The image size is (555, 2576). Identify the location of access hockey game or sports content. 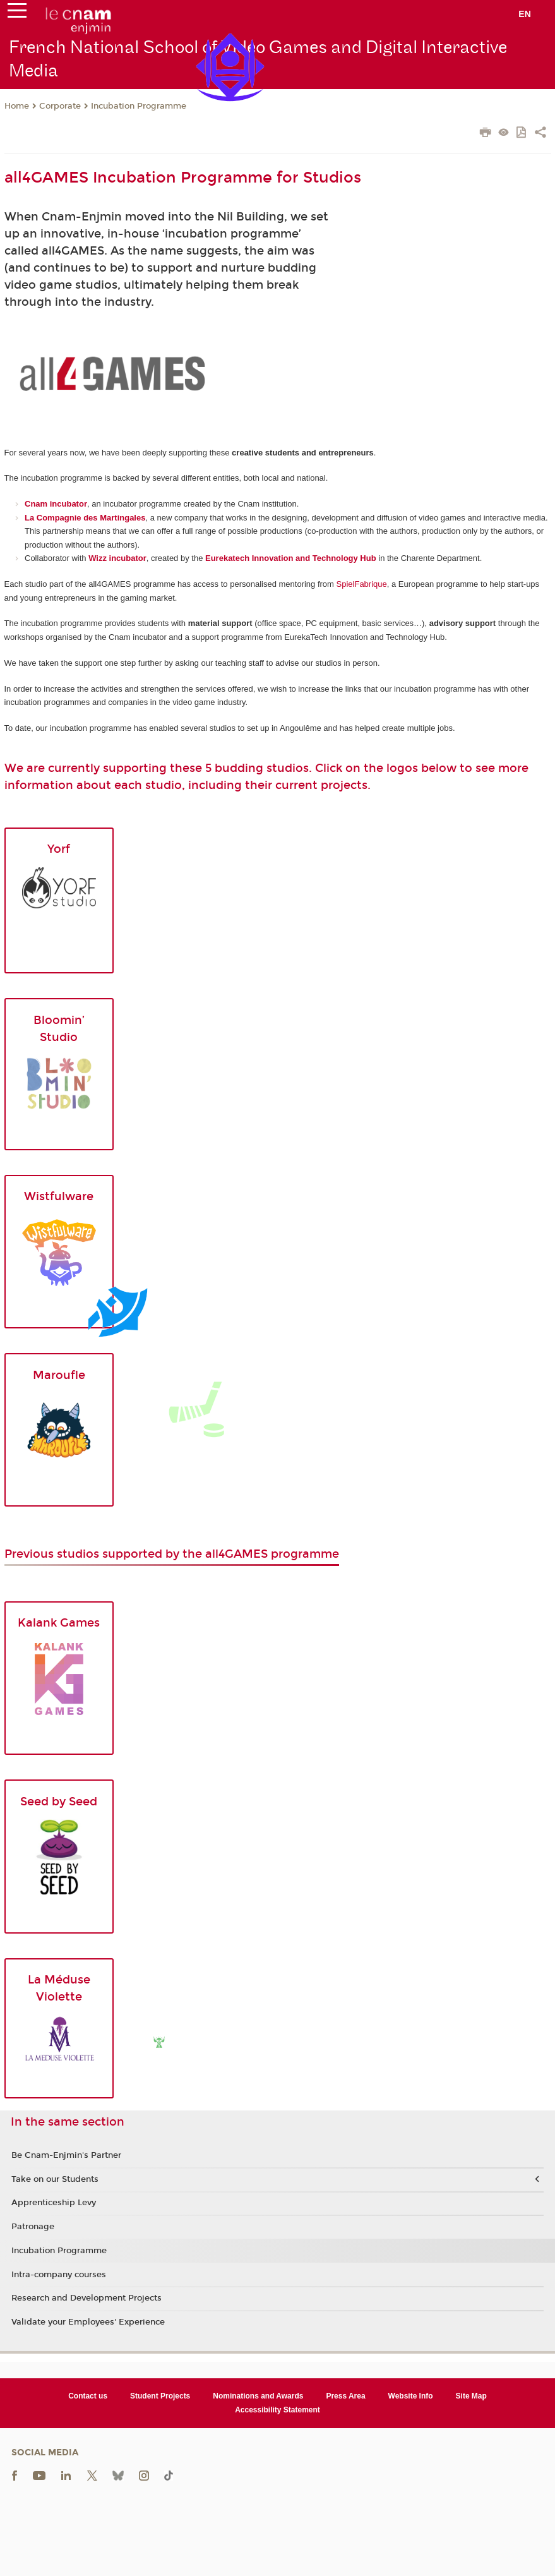
(196, 1409).